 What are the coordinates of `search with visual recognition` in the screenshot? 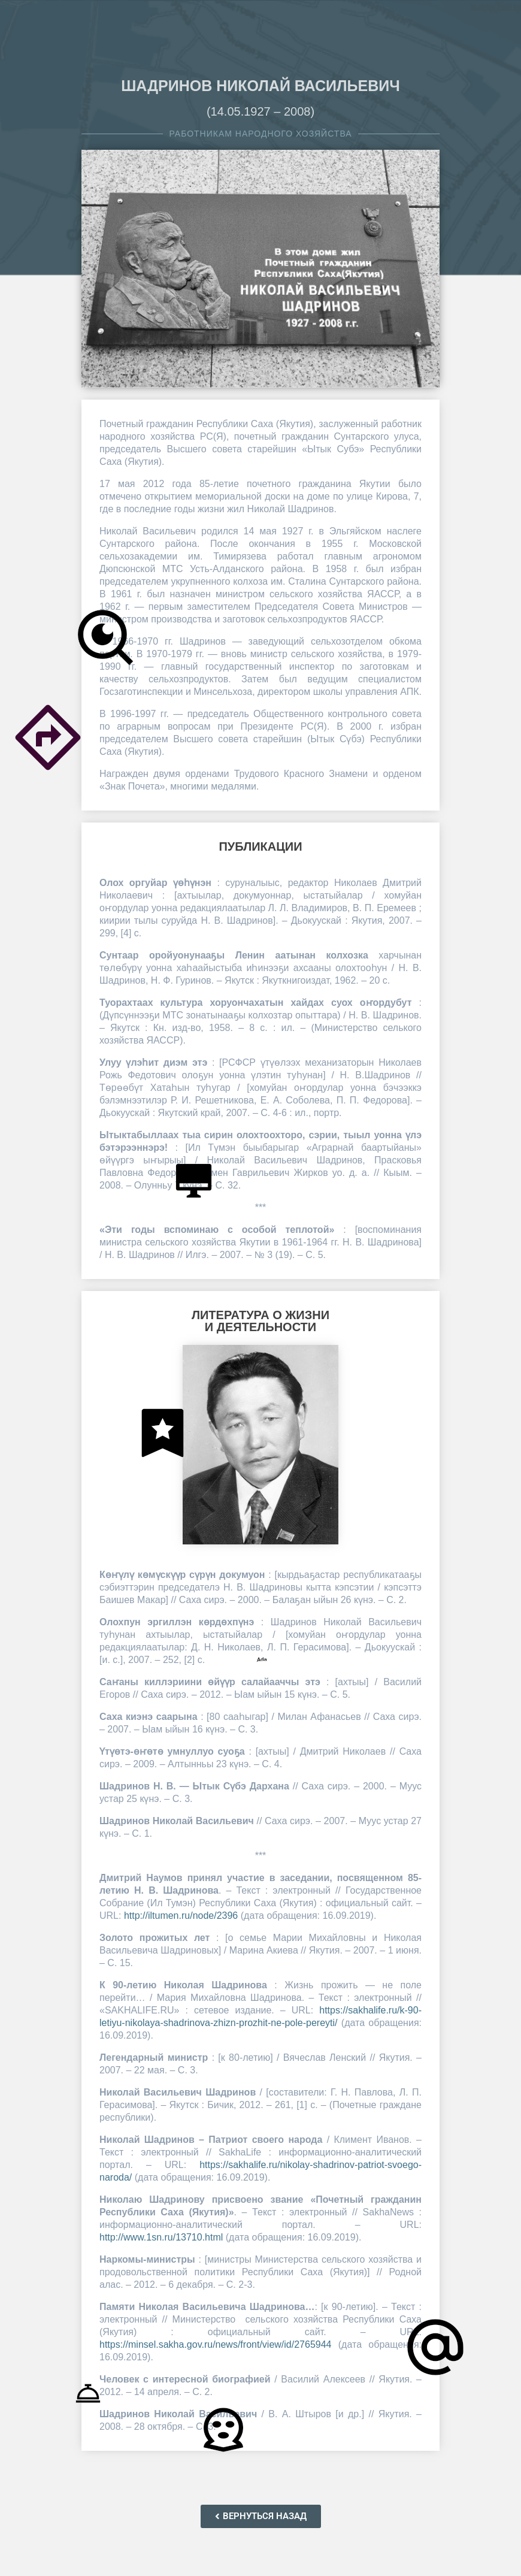 It's located at (105, 637).